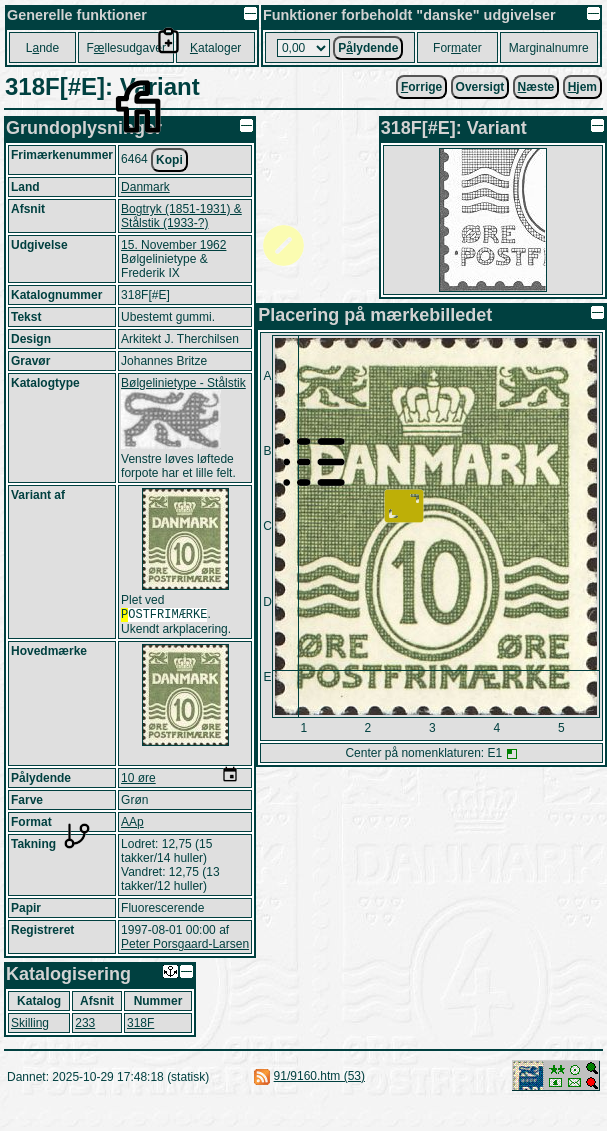 The height and width of the screenshot is (1131, 607). Describe the element at coordinates (314, 462) in the screenshot. I see `view system logs or activity history` at that location.